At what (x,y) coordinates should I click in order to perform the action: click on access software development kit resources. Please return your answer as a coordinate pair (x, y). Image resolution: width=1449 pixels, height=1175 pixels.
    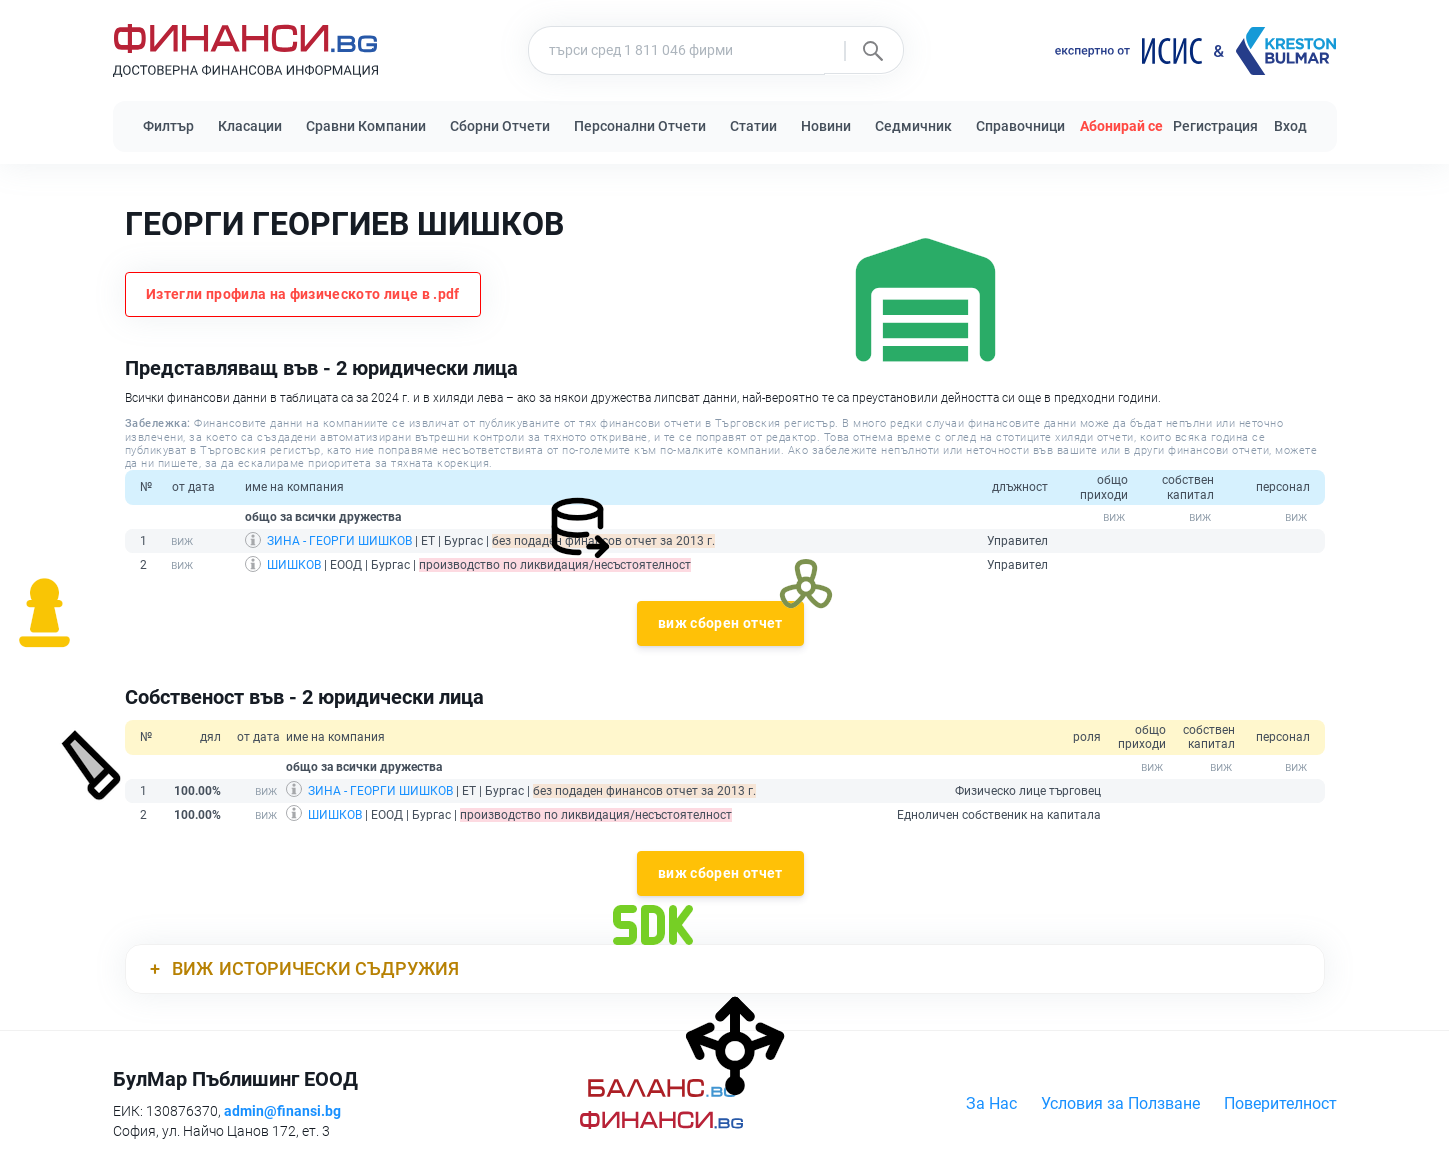
    Looking at the image, I should click on (653, 925).